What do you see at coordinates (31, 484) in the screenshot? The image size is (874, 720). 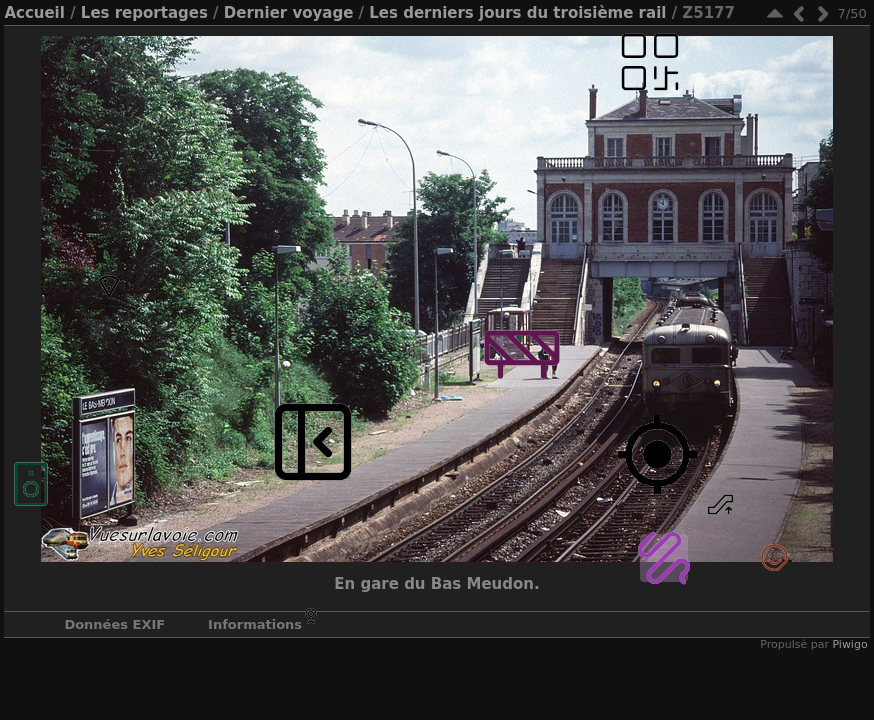 I see `adjust speaker or audio output settings` at bounding box center [31, 484].